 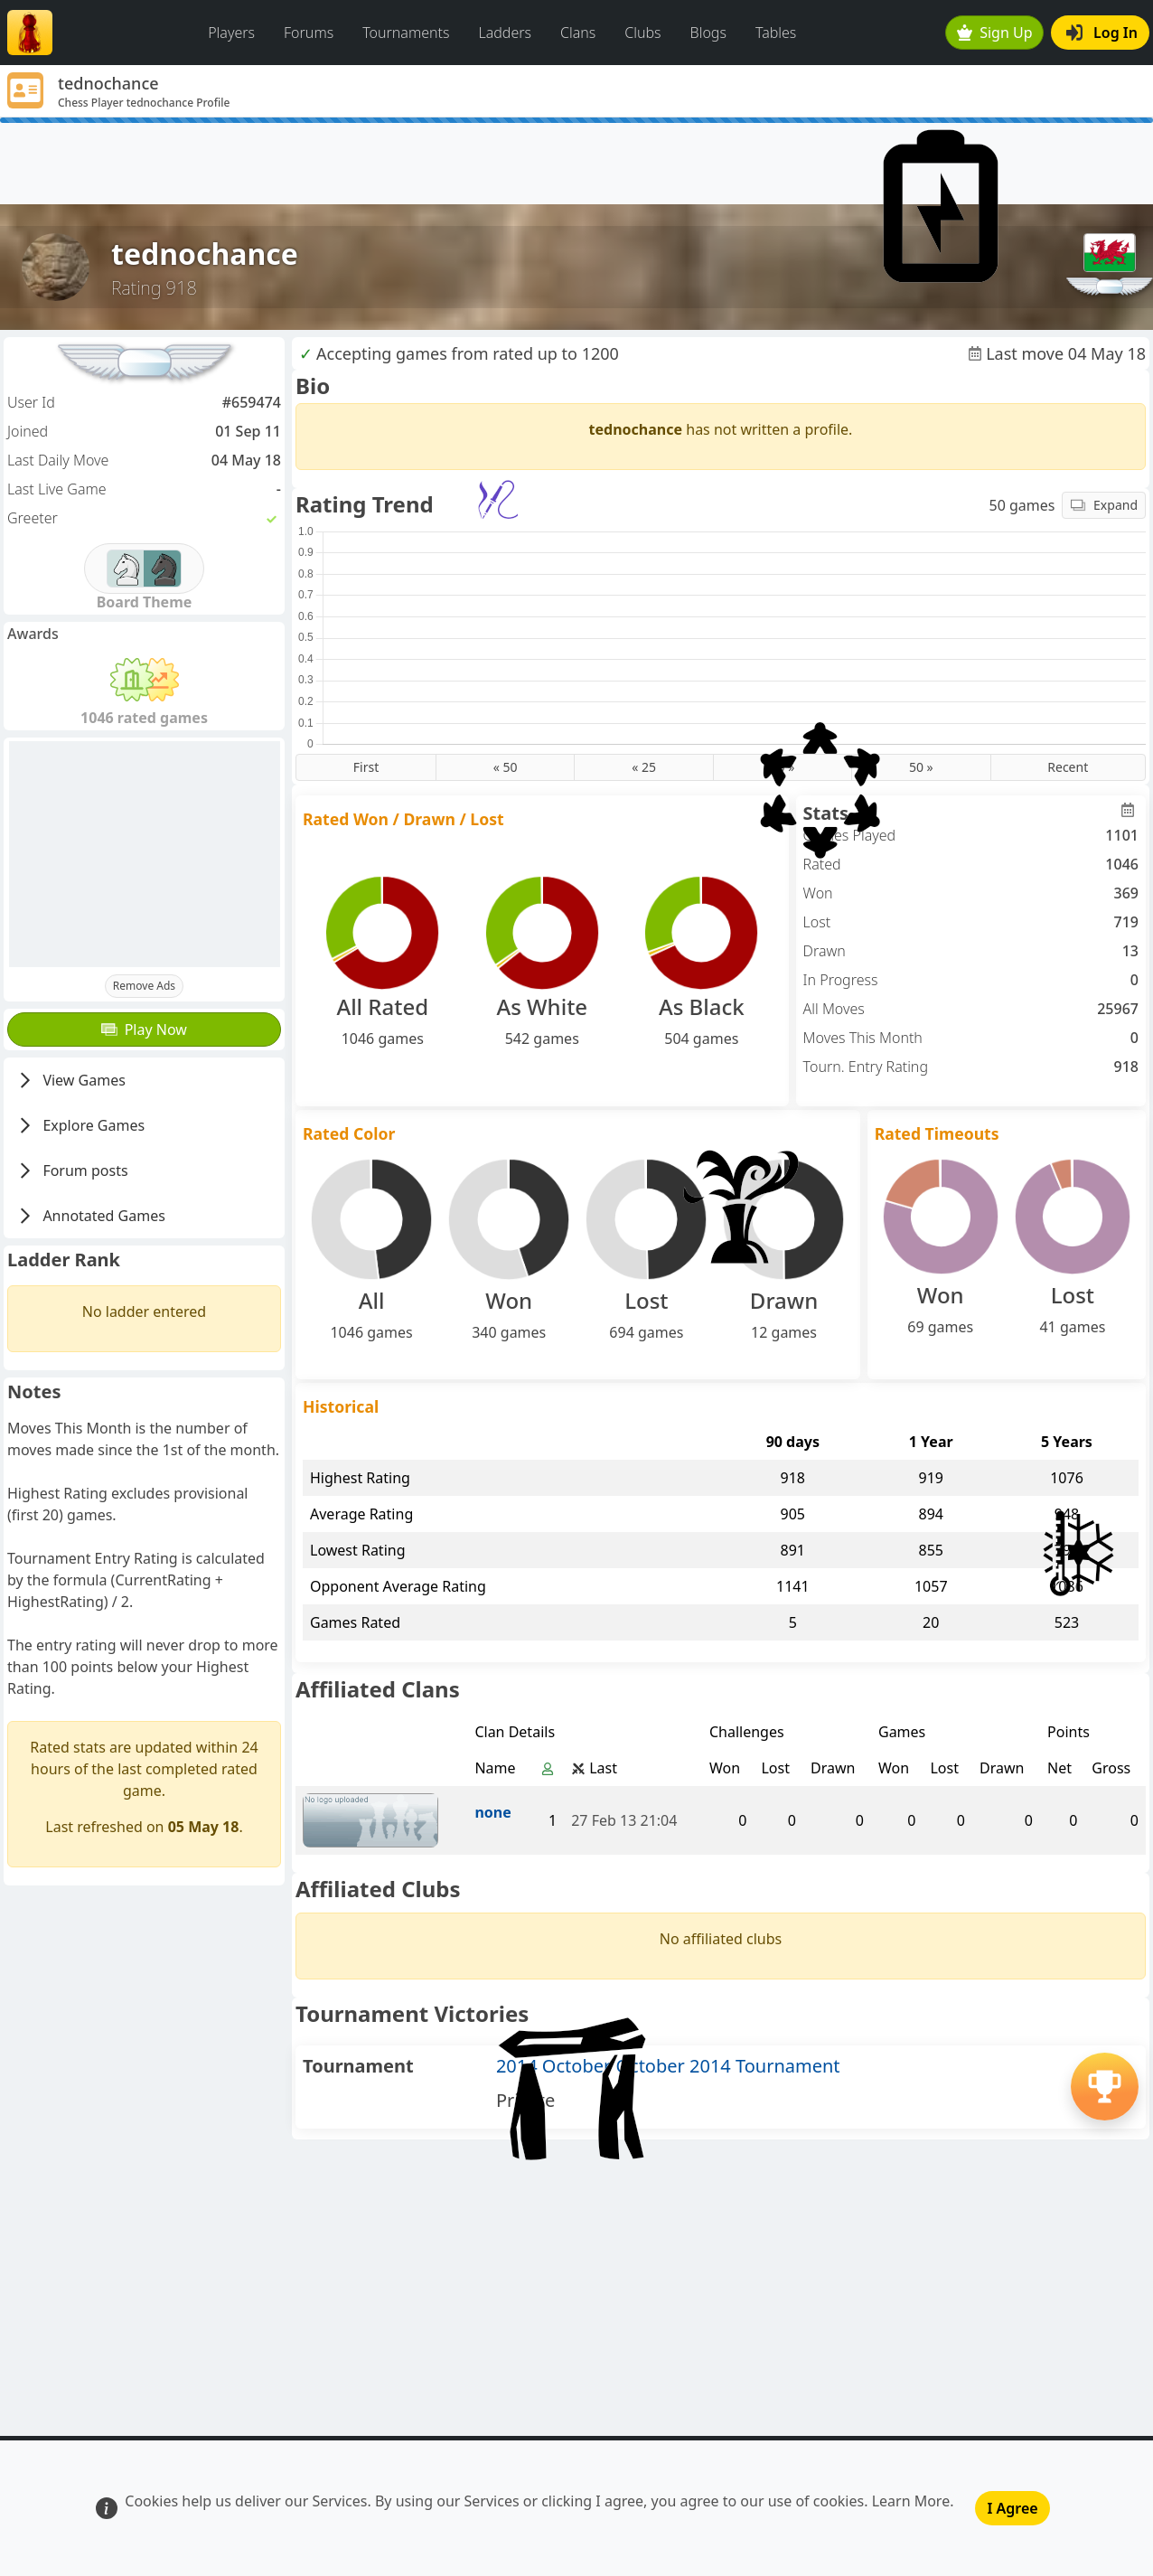 What do you see at coordinates (741, 1207) in the screenshot?
I see `potion or magical item in inventory` at bounding box center [741, 1207].